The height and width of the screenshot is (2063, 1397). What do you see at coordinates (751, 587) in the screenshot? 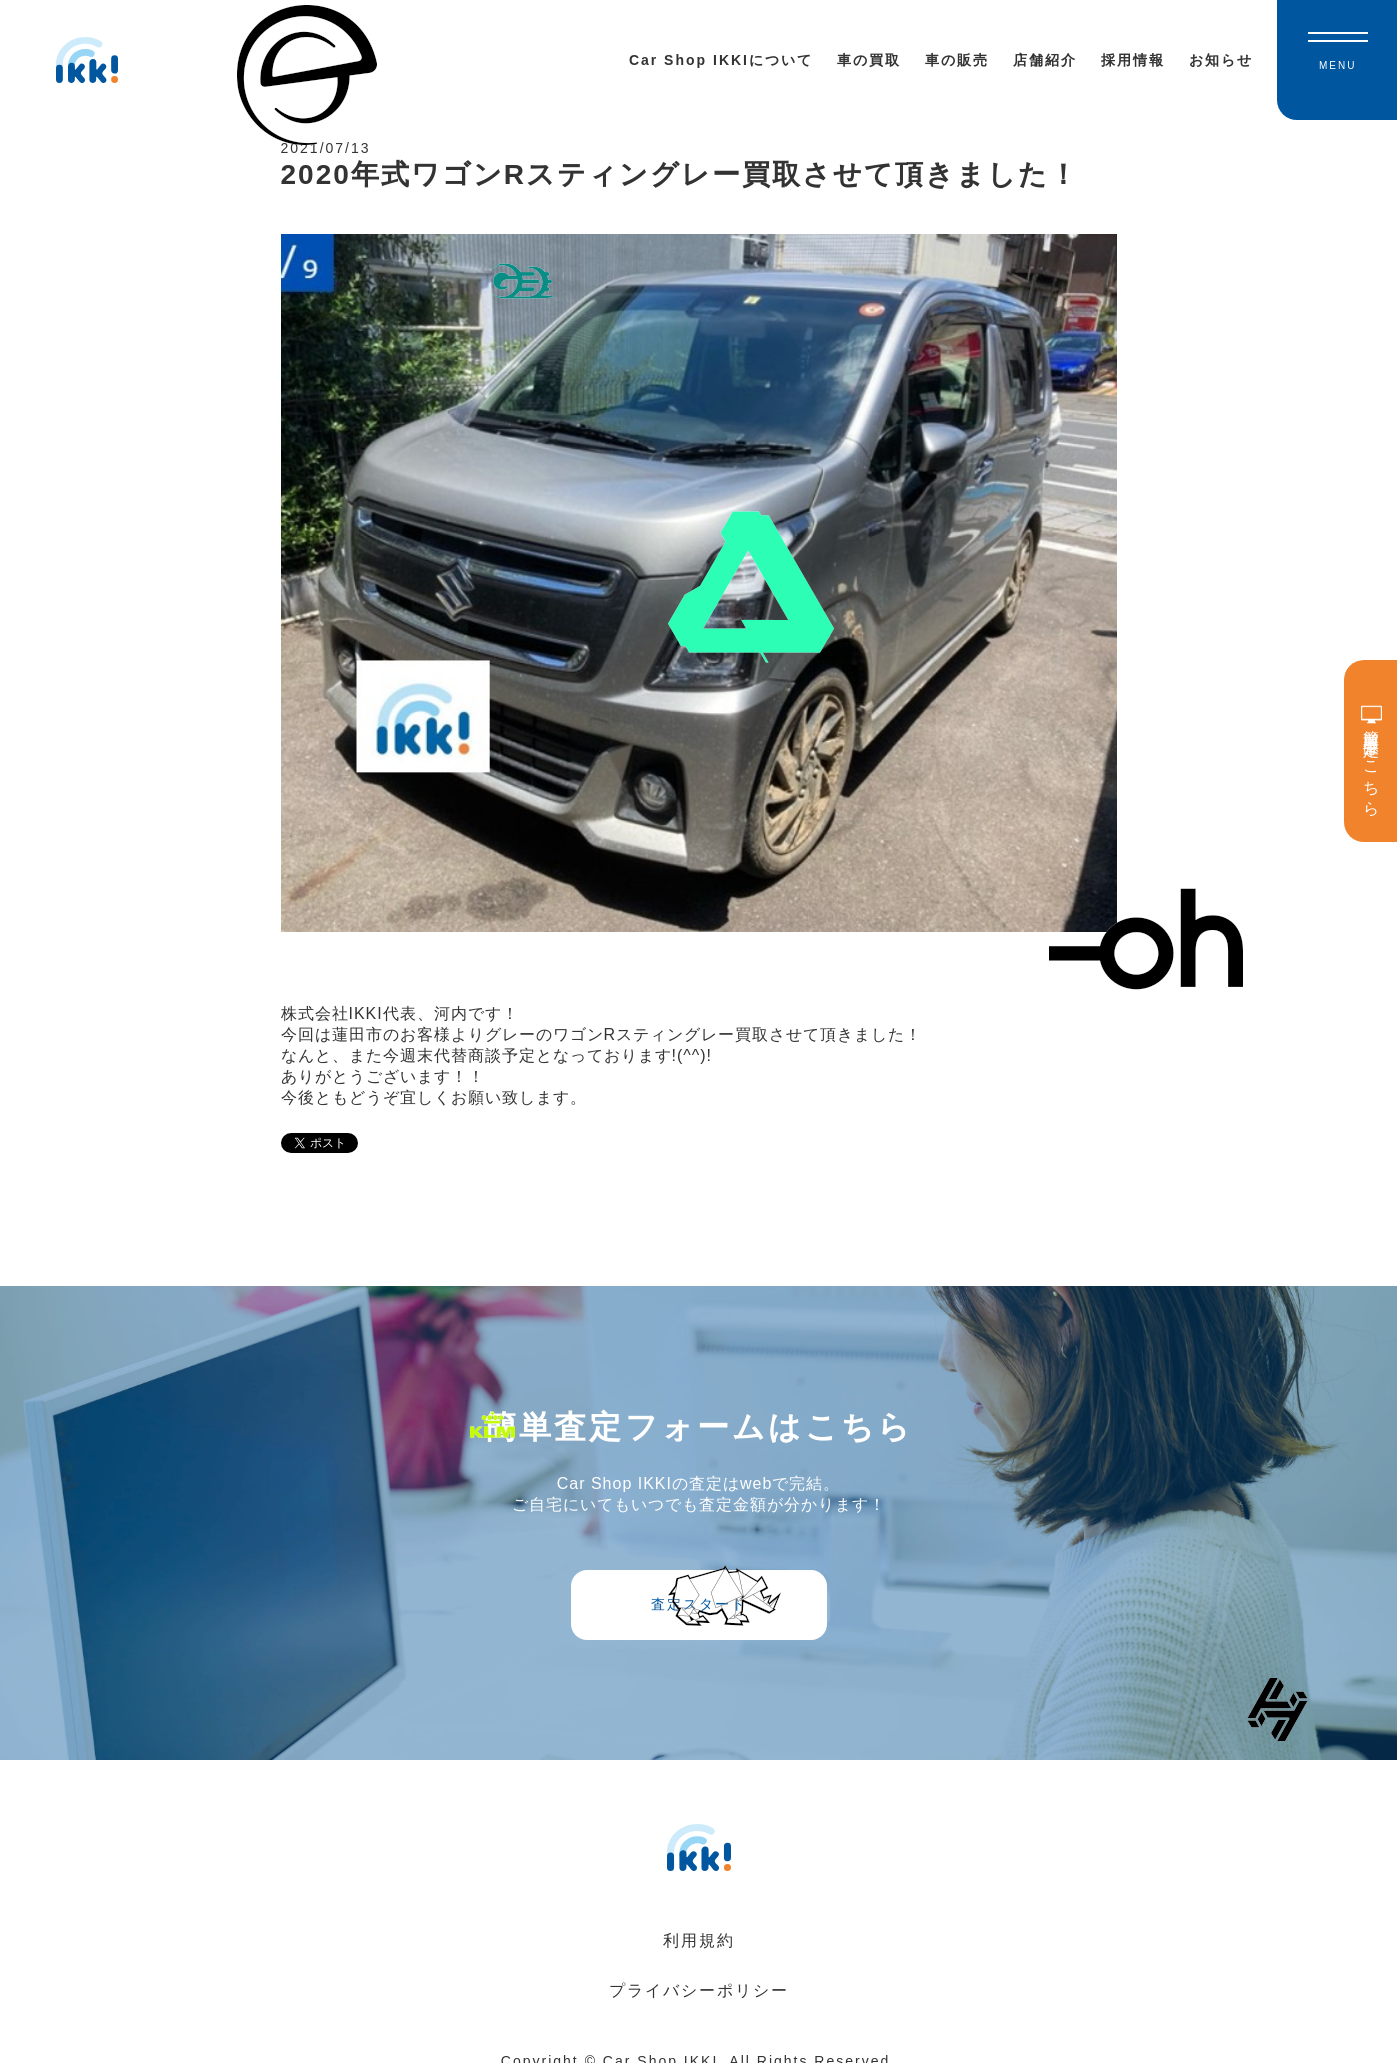
I see `open affinity creative software` at bounding box center [751, 587].